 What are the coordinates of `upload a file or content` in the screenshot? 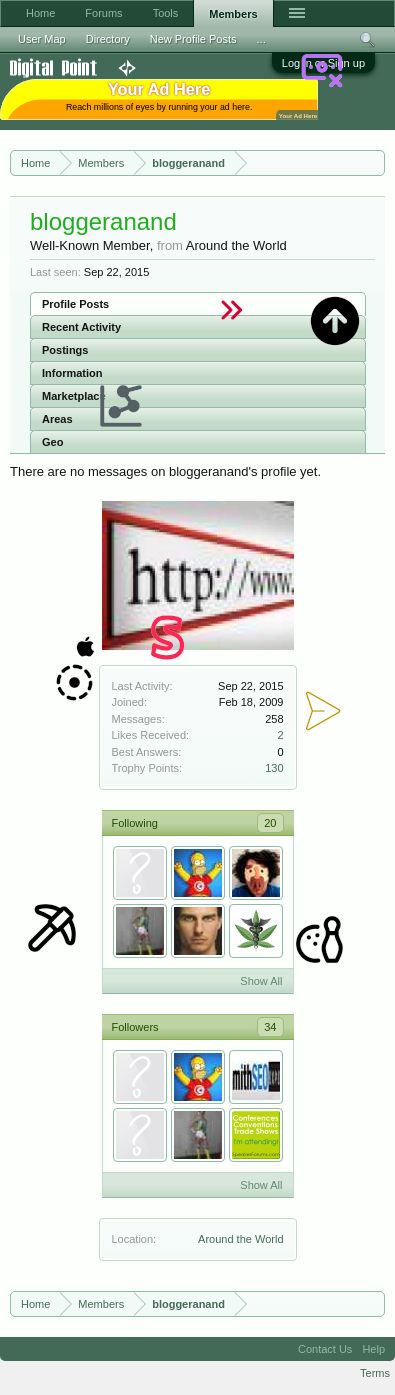 It's located at (335, 321).